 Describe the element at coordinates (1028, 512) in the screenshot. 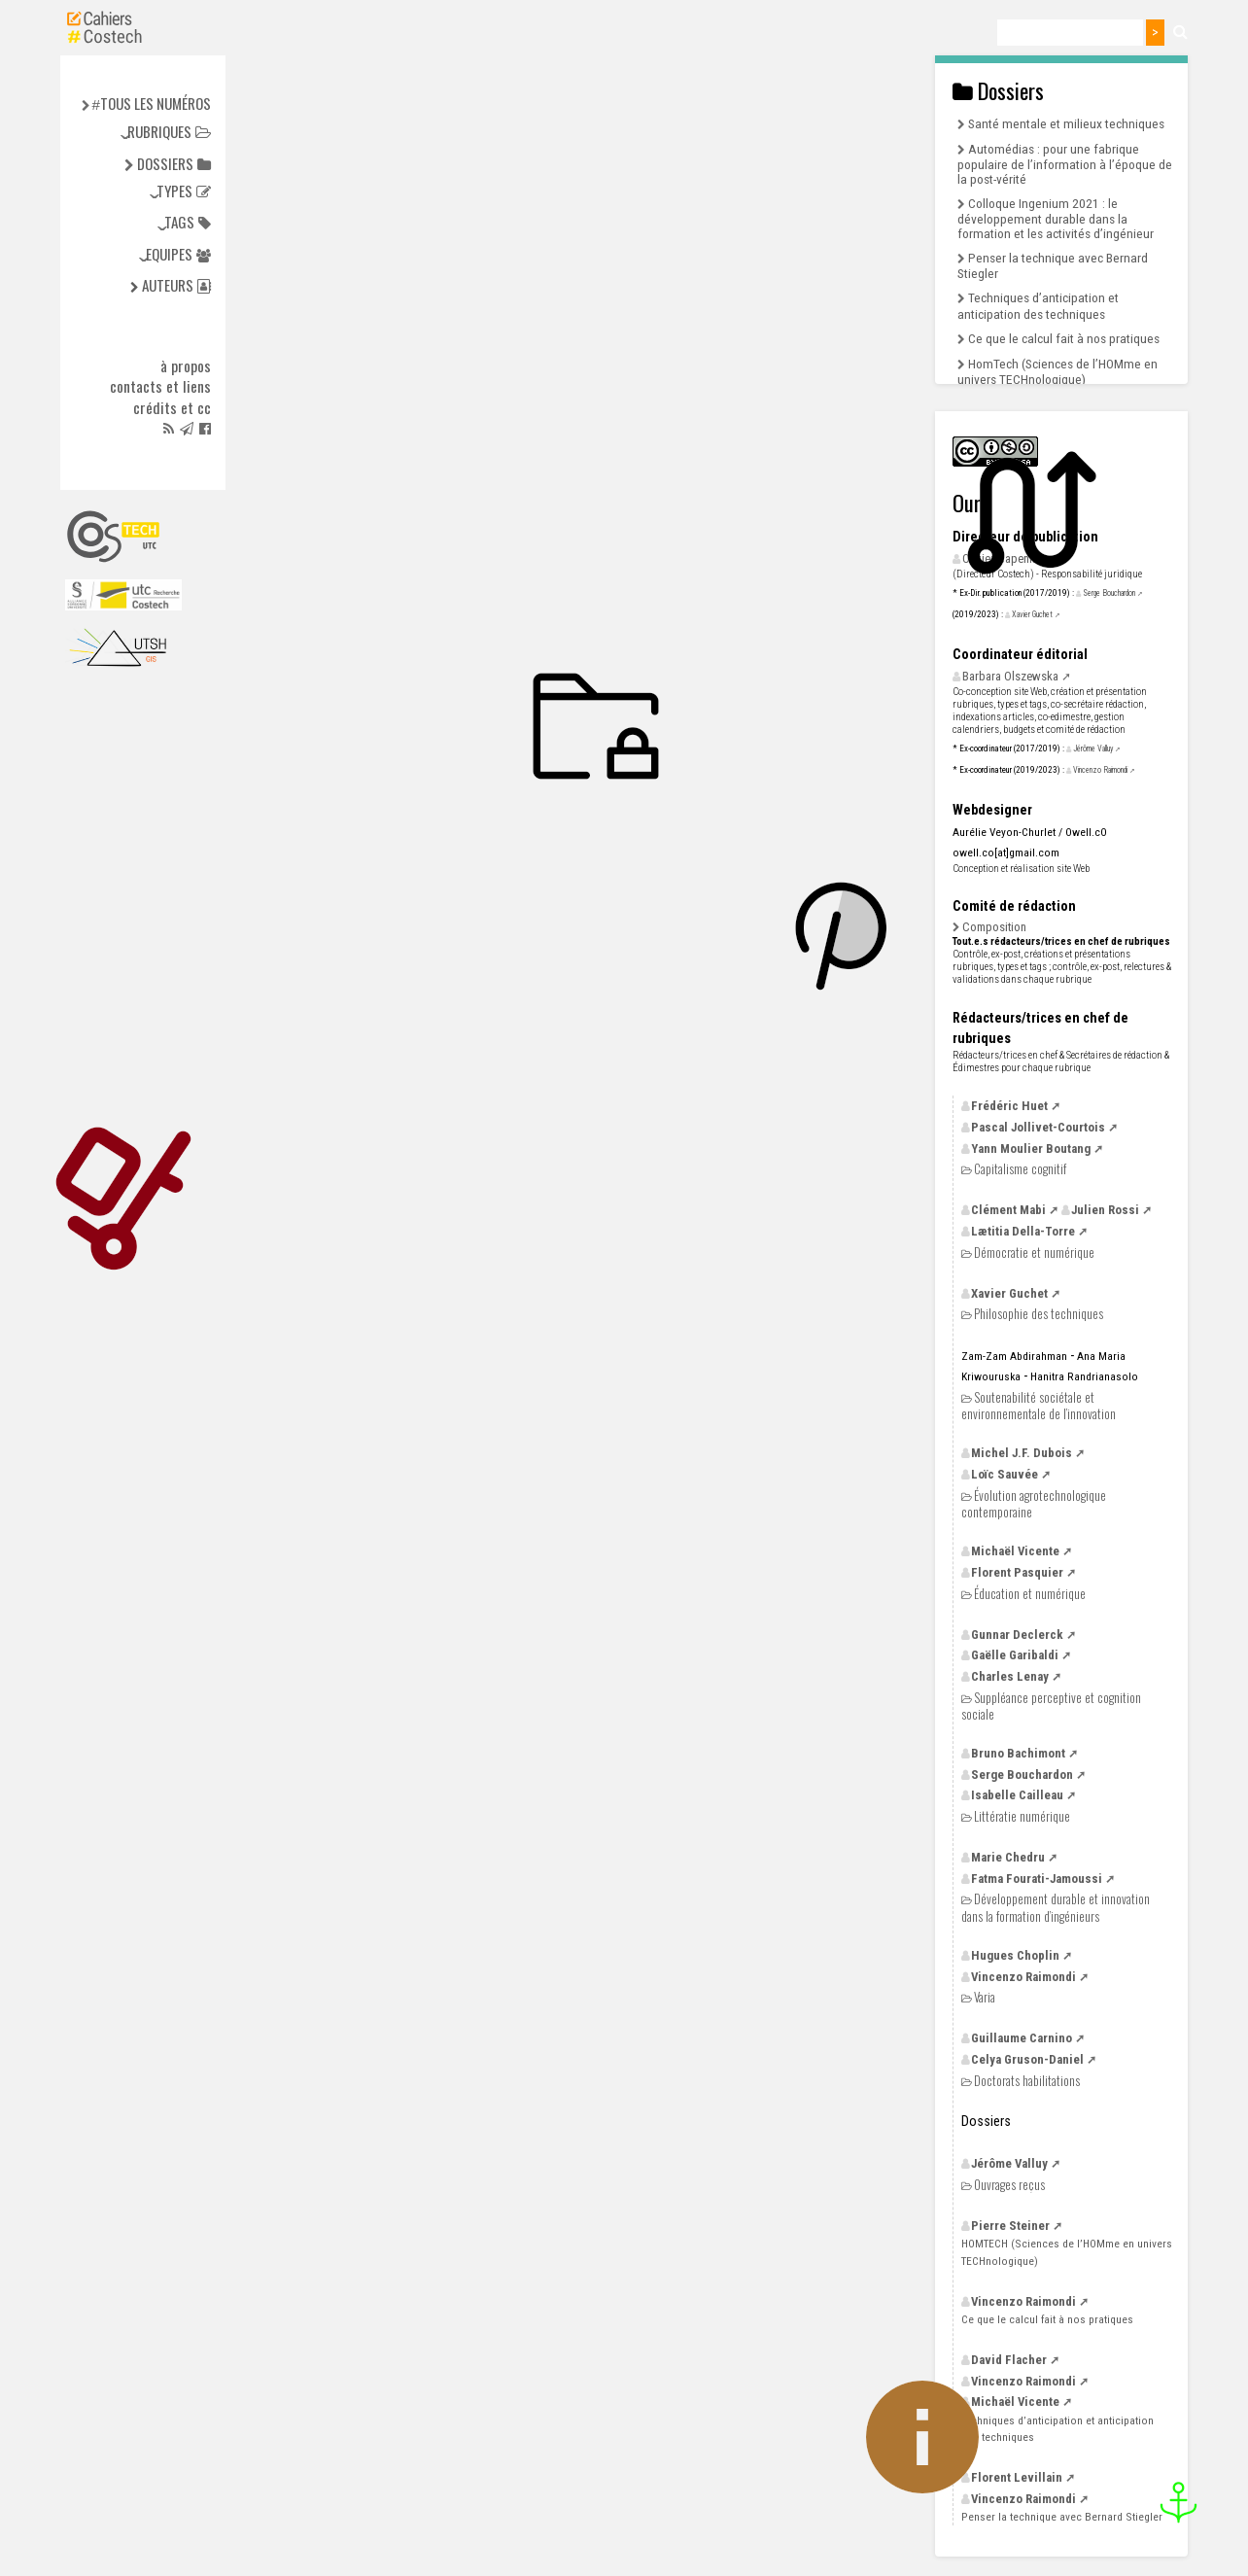

I see `s-turn or winding road ahead` at that location.